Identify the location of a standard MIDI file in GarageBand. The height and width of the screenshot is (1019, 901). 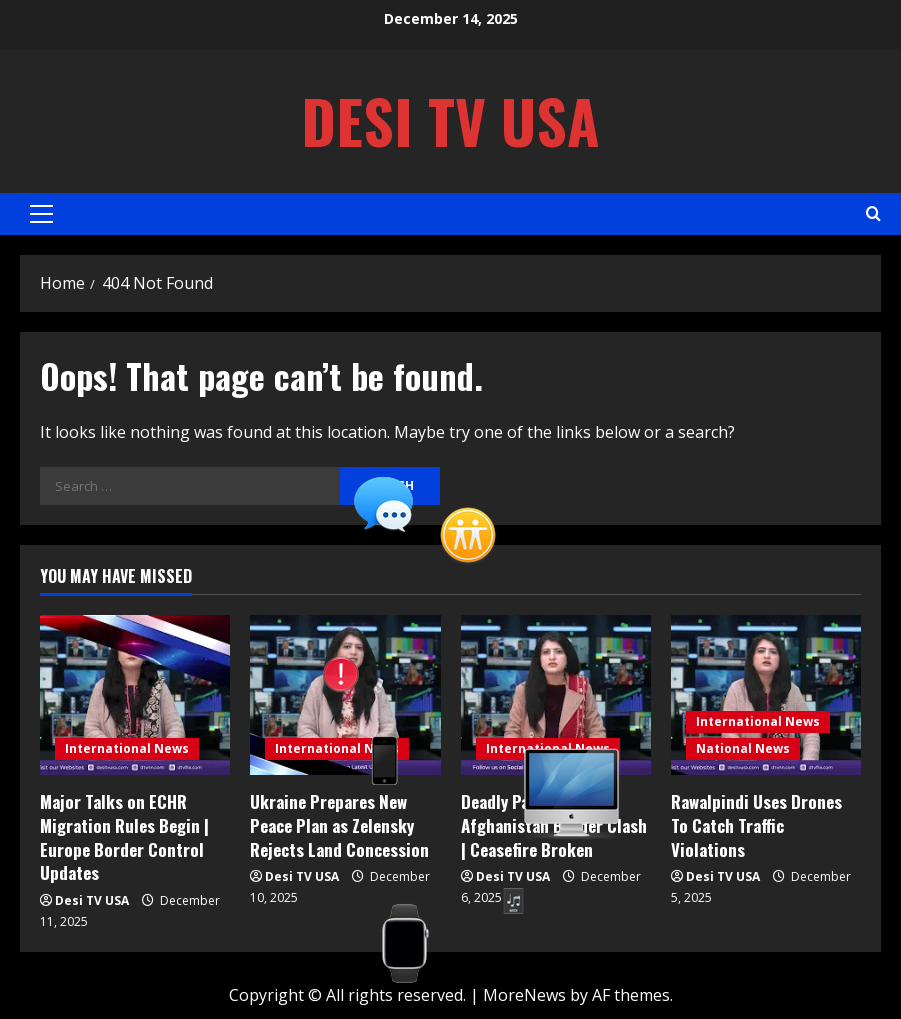
(513, 901).